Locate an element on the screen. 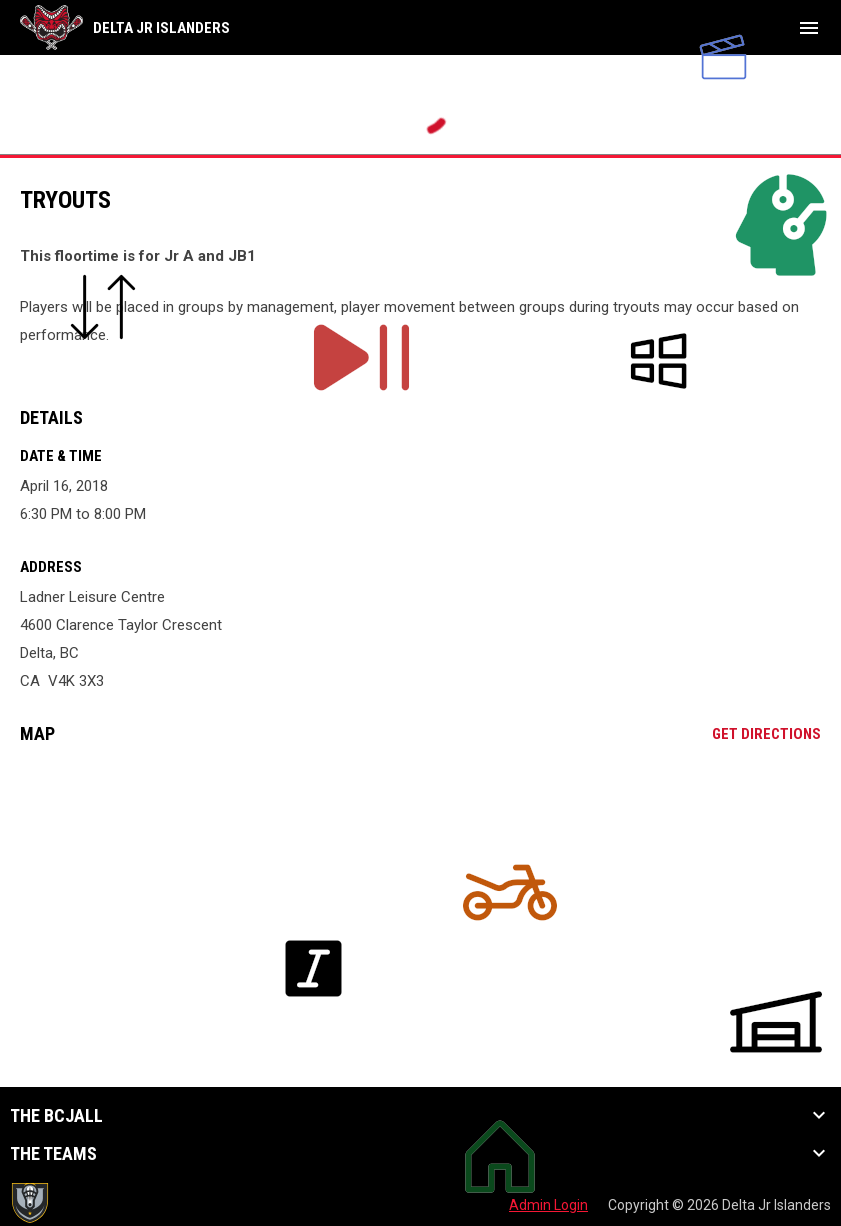 Image resolution: width=841 pixels, height=1226 pixels. navigate to home screen is located at coordinates (500, 1158).